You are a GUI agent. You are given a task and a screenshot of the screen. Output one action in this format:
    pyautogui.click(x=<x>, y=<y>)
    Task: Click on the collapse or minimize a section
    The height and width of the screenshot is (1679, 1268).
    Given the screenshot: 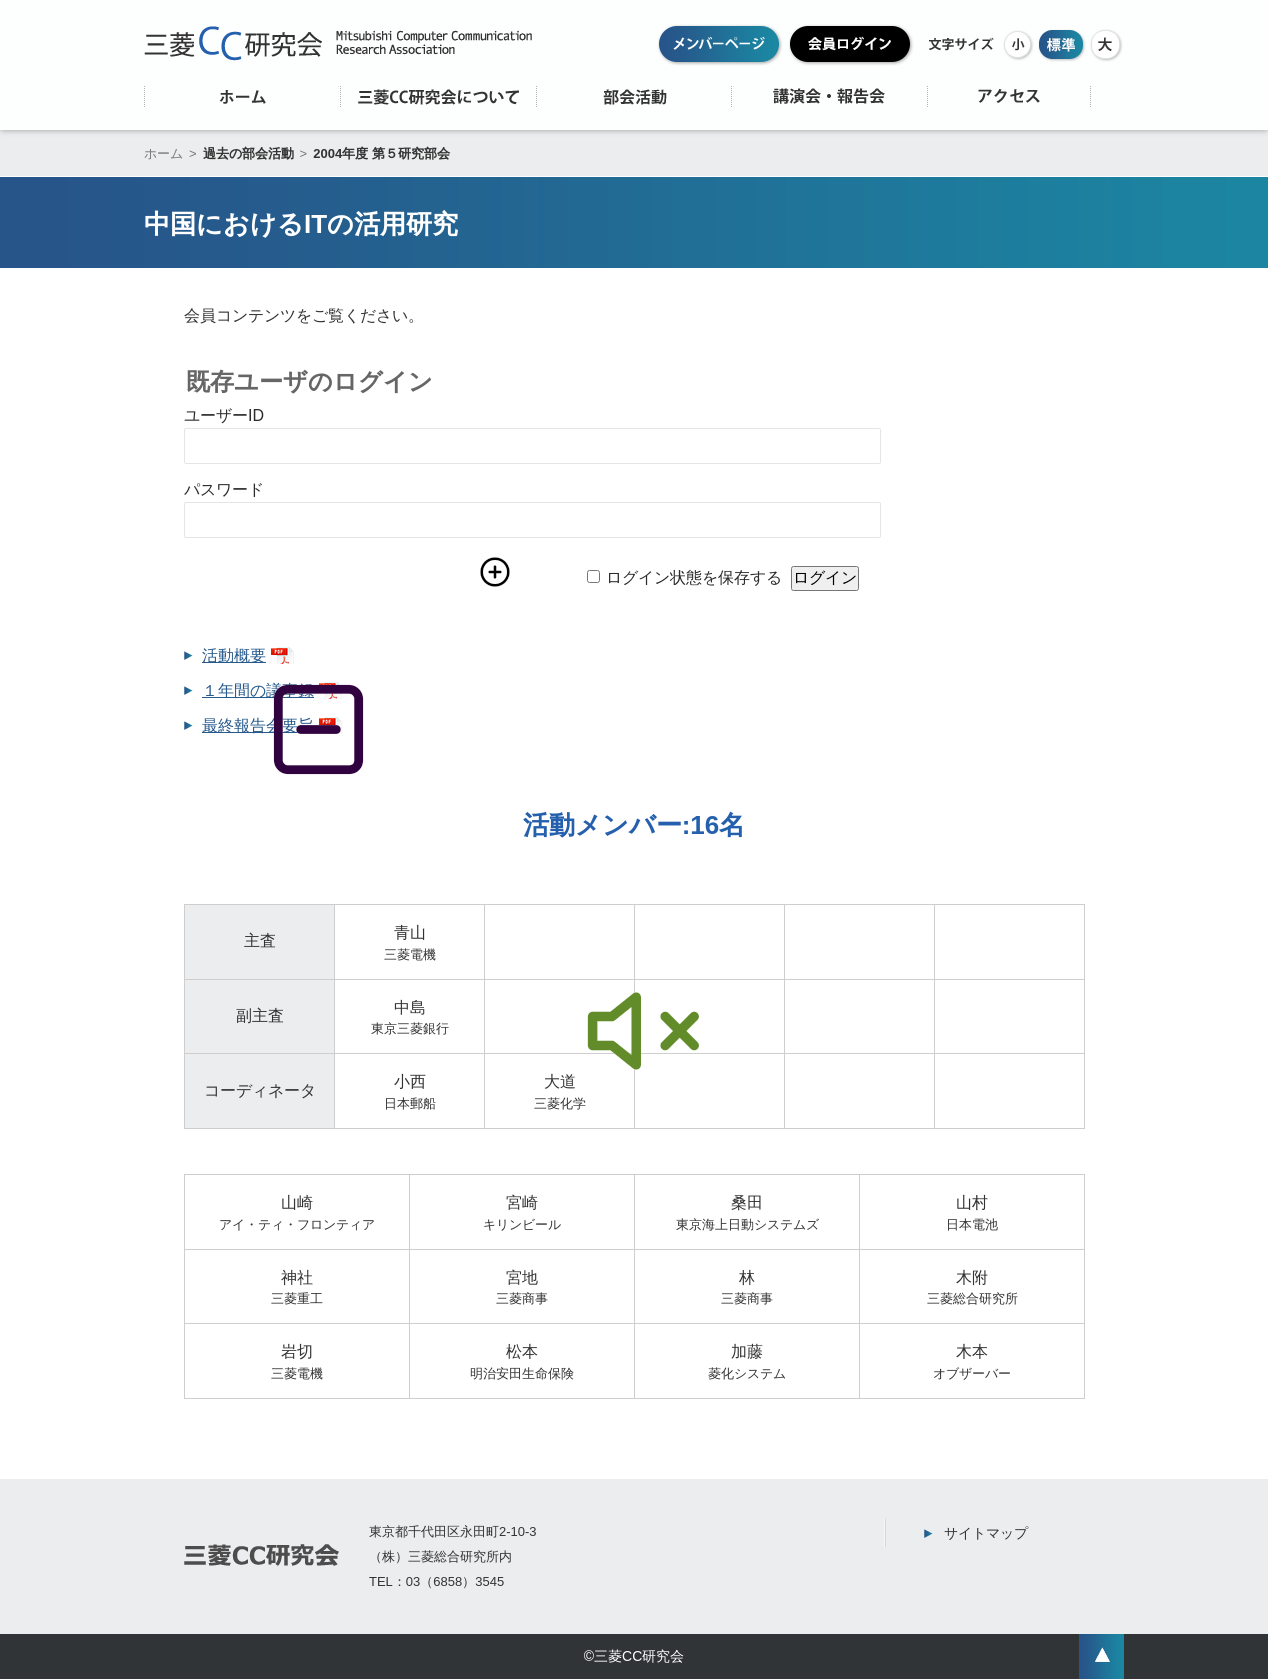 What is the action you would take?
    pyautogui.click(x=318, y=729)
    